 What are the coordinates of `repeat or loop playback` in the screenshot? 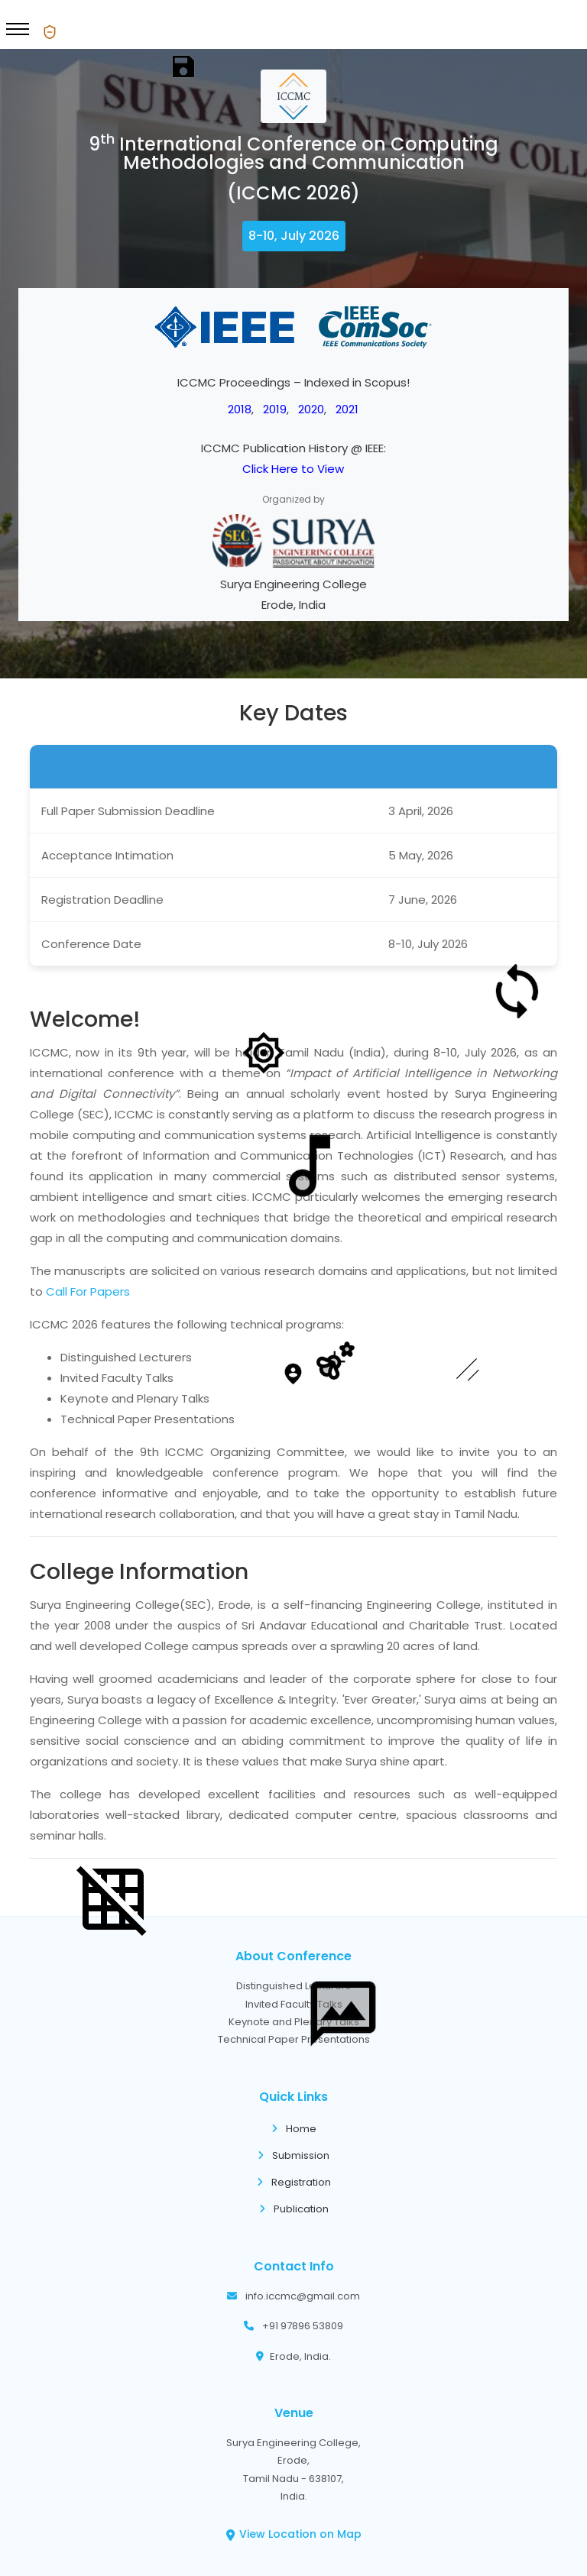 It's located at (517, 991).